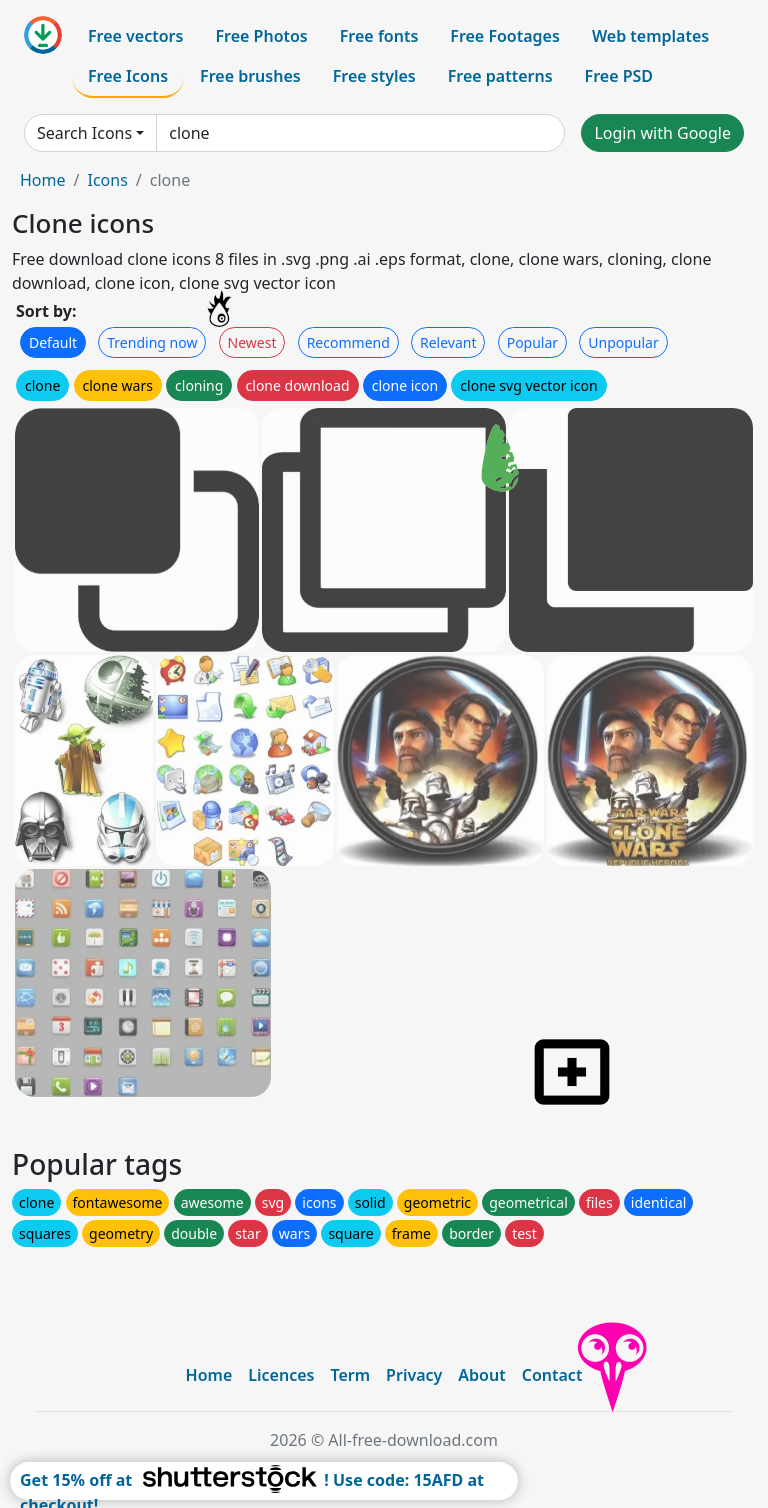  Describe the element at coordinates (219, 308) in the screenshot. I see `select a spirit or ethereal character class` at that location.